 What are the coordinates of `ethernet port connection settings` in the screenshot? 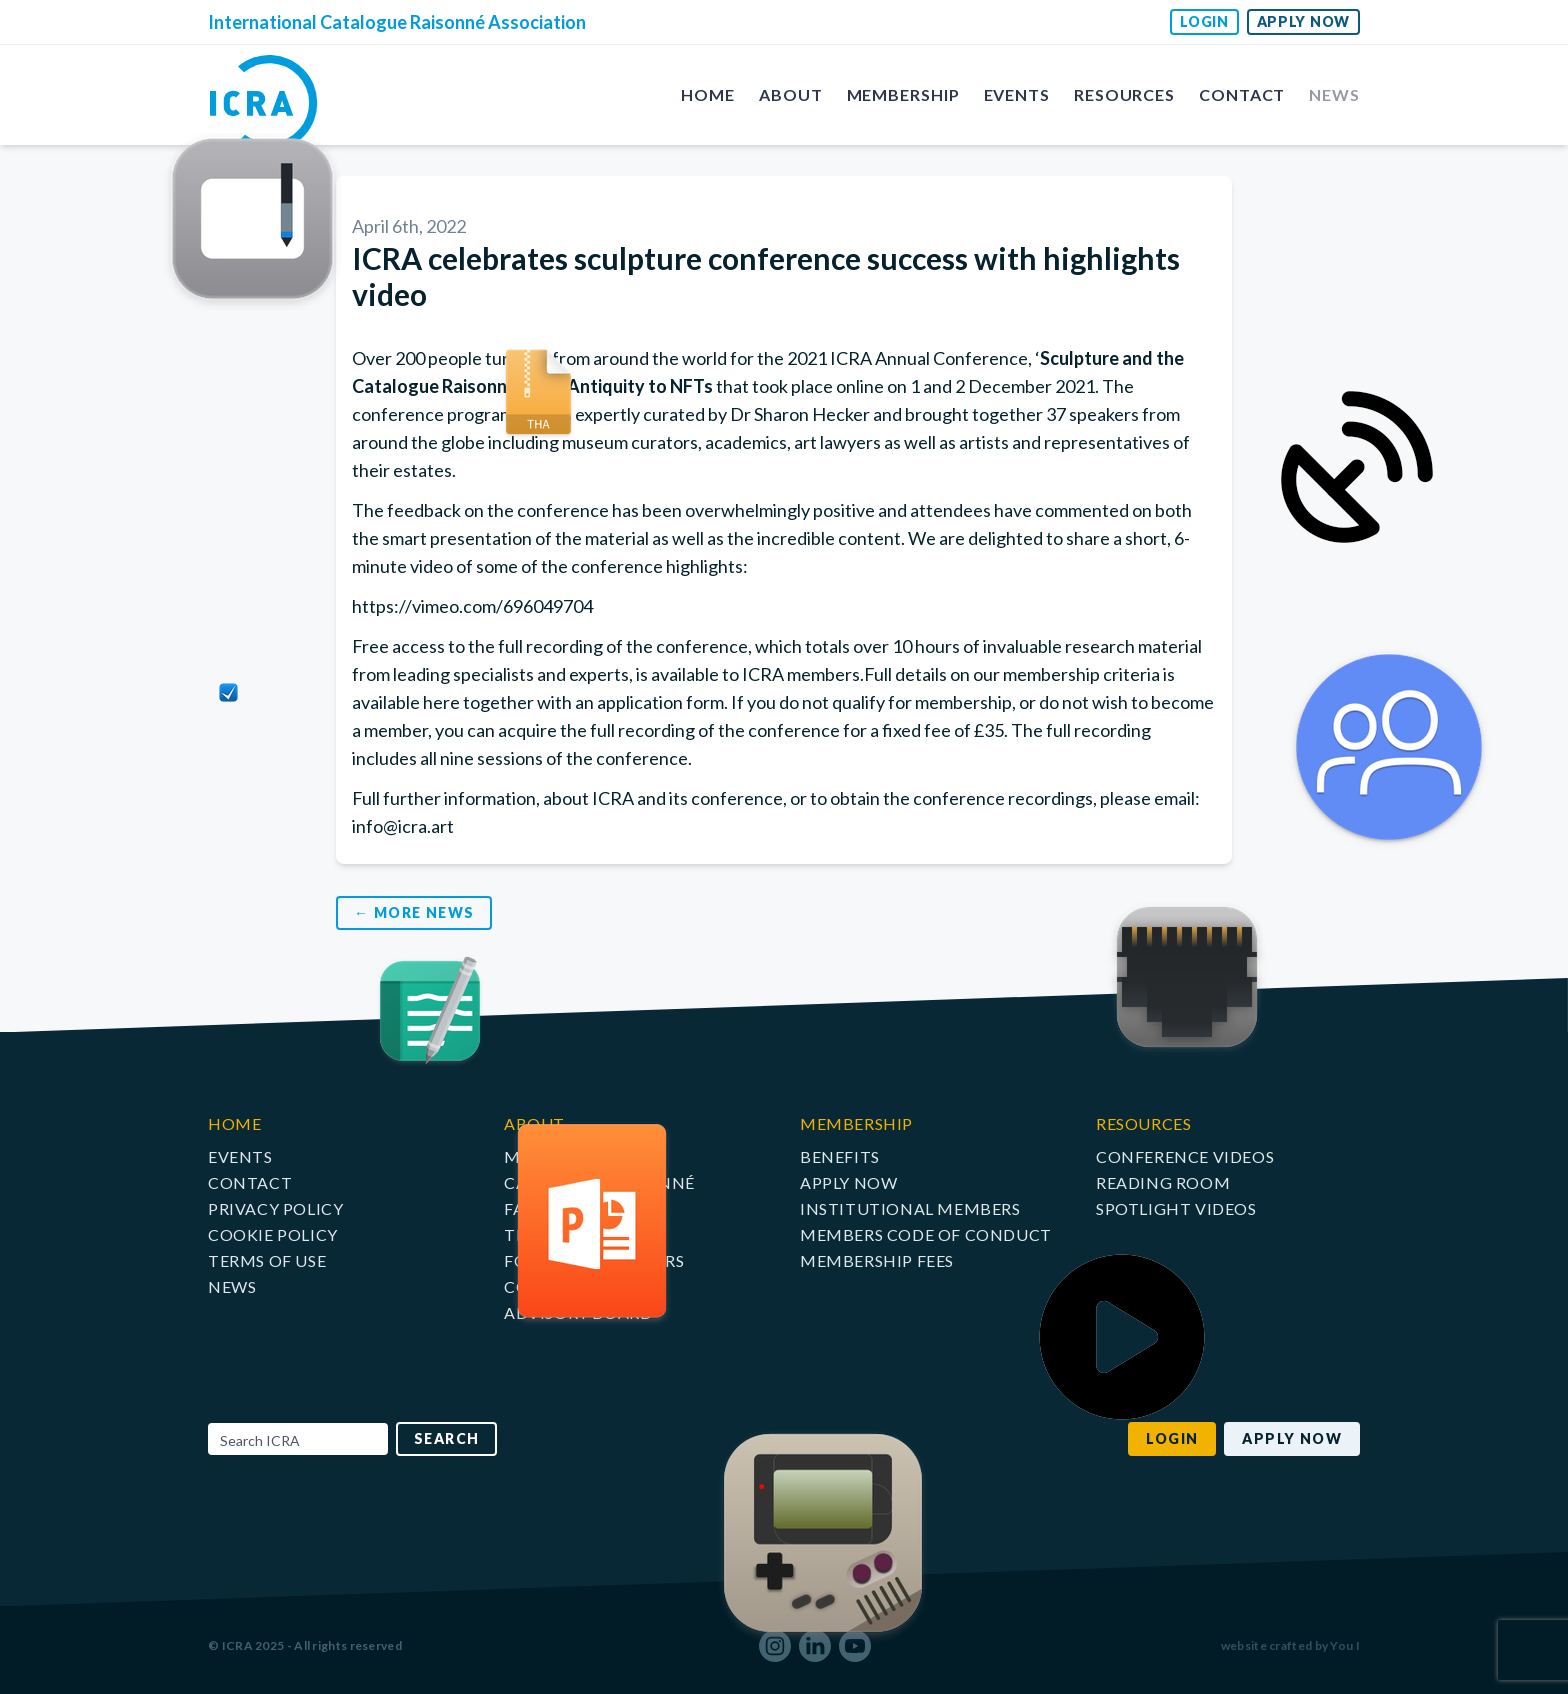 It's located at (1187, 977).